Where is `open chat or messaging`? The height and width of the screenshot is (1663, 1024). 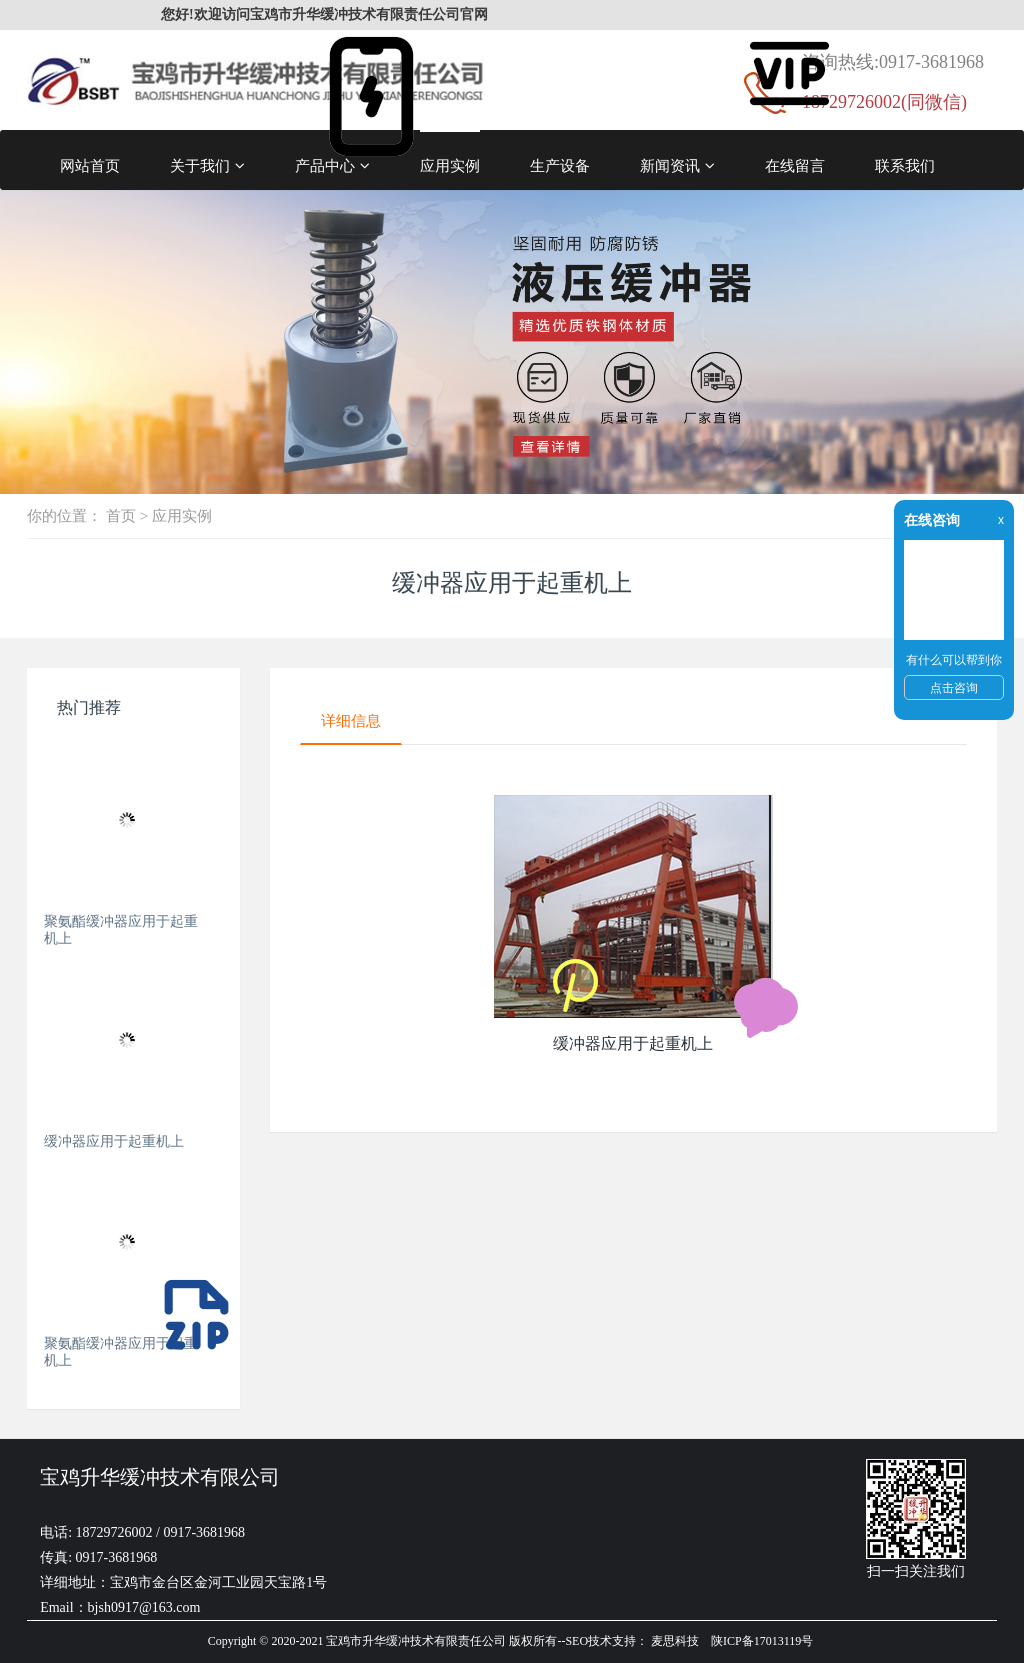 open chat or messaging is located at coordinates (765, 1008).